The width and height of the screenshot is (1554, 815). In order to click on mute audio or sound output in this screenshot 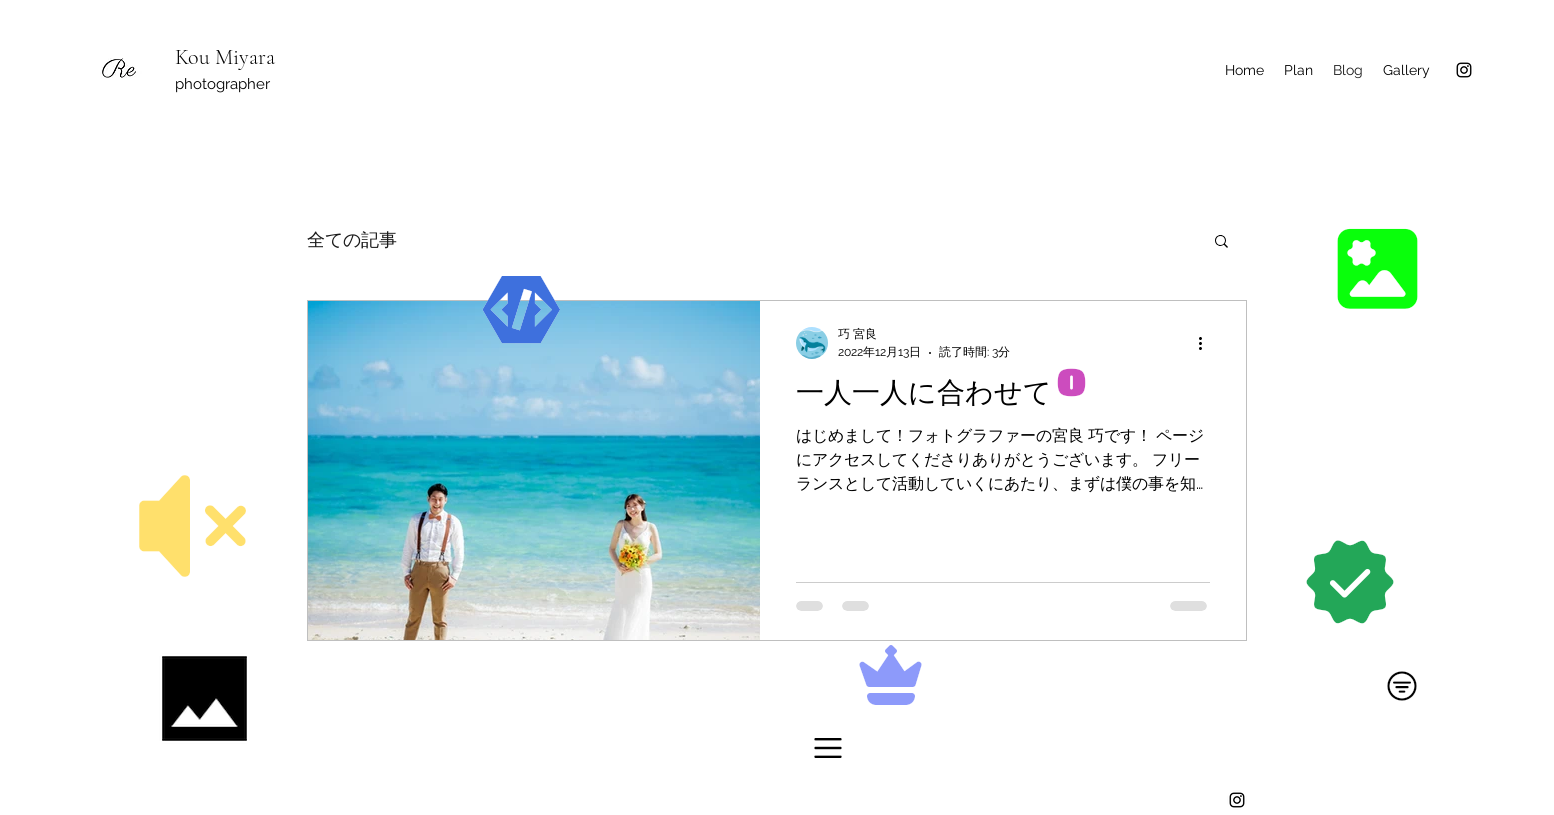, I will do `click(190, 526)`.